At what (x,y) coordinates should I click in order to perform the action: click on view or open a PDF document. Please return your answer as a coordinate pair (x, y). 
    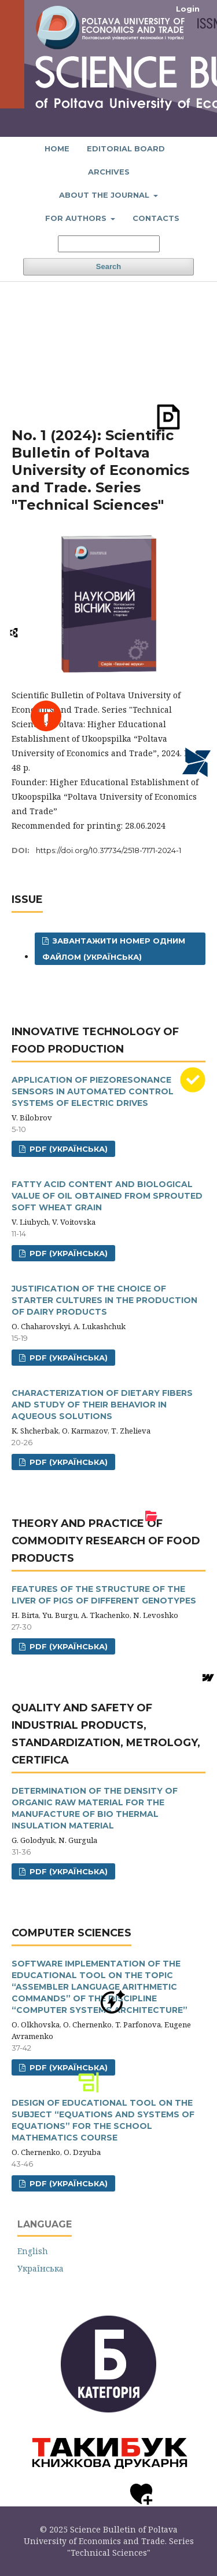
    Looking at the image, I should click on (168, 417).